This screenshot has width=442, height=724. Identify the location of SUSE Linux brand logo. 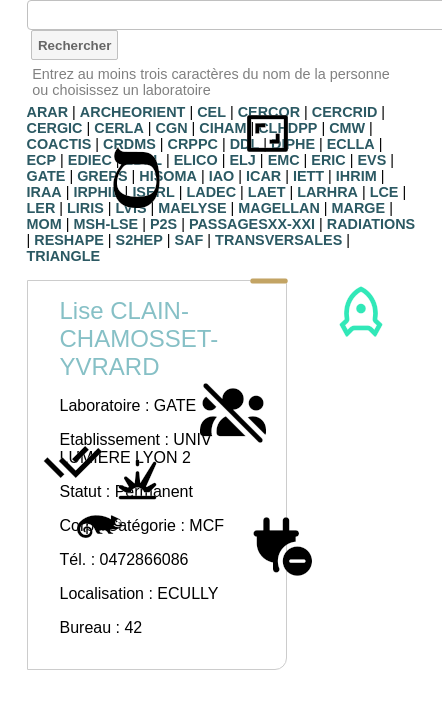
(99, 526).